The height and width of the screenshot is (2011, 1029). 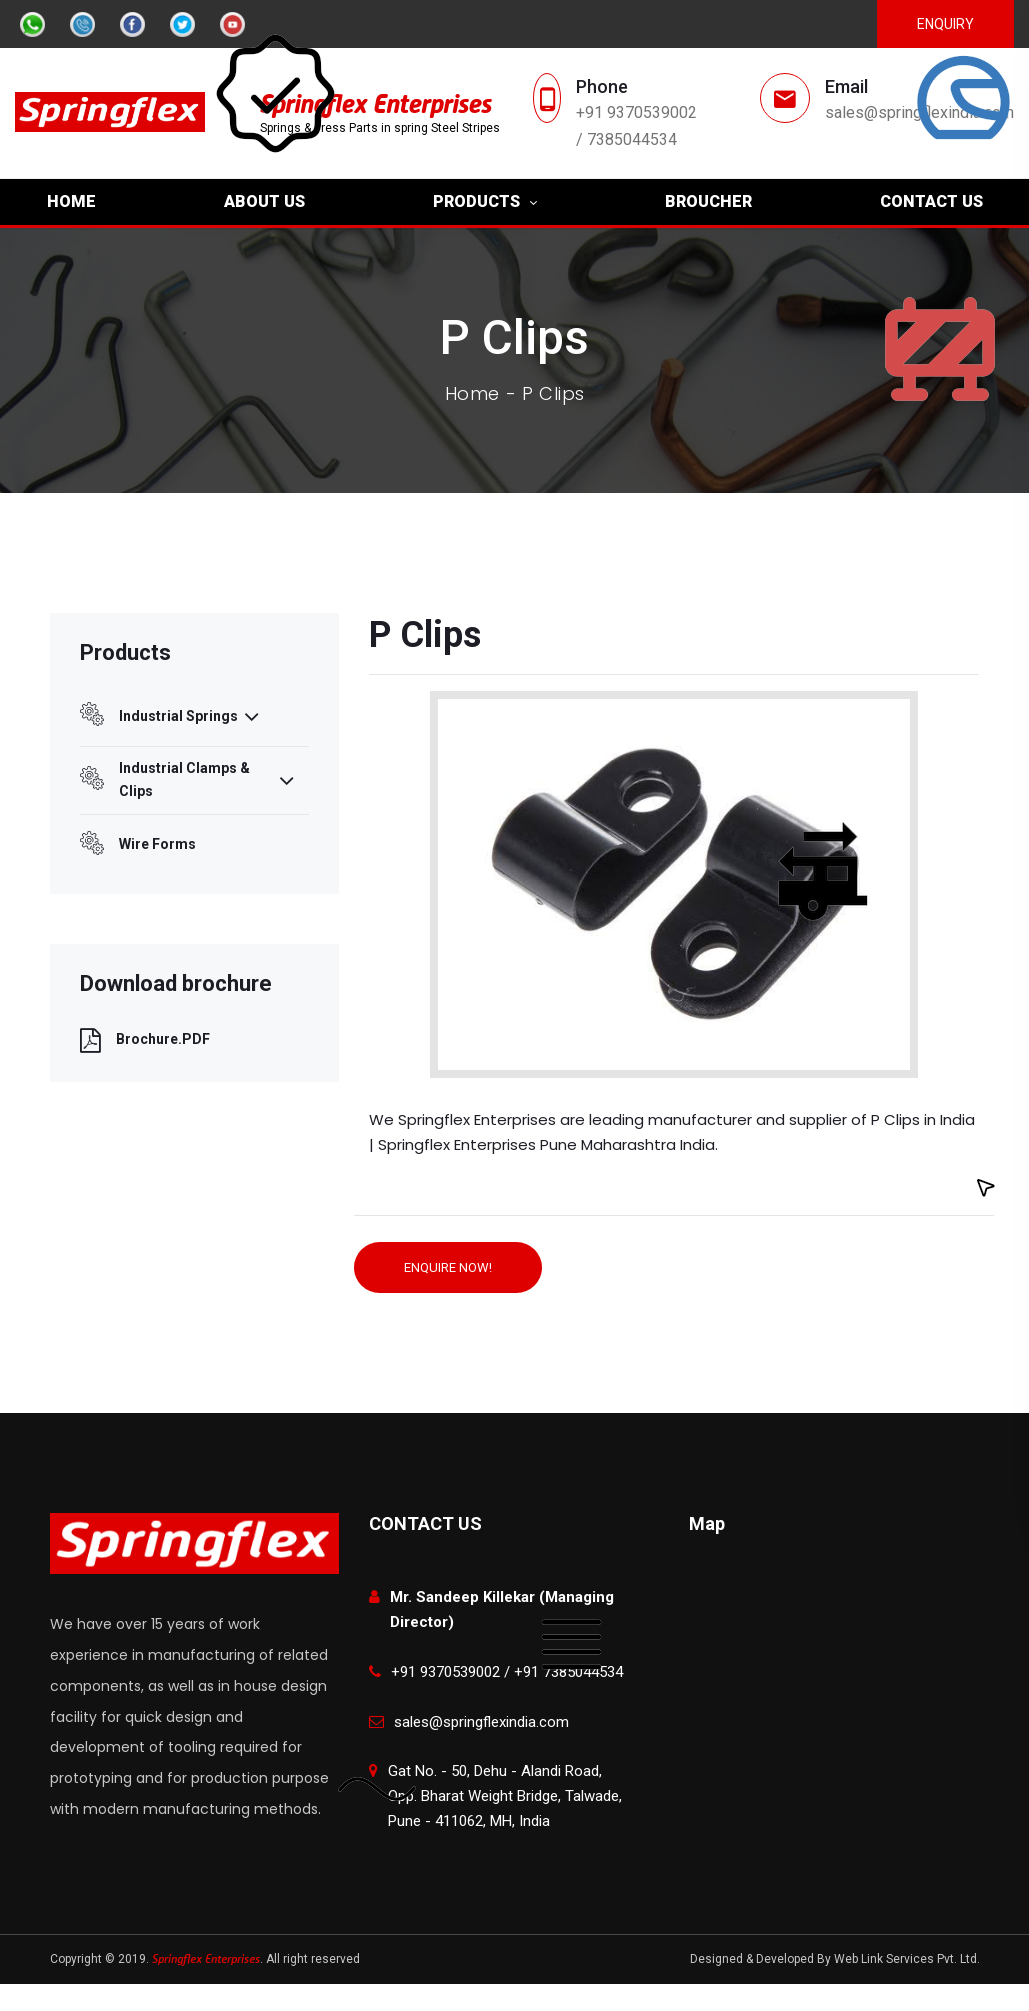 What do you see at coordinates (963, 97) in the screenshot?
I see `access safety or protective gear settings` at bounding box center [963, 97].